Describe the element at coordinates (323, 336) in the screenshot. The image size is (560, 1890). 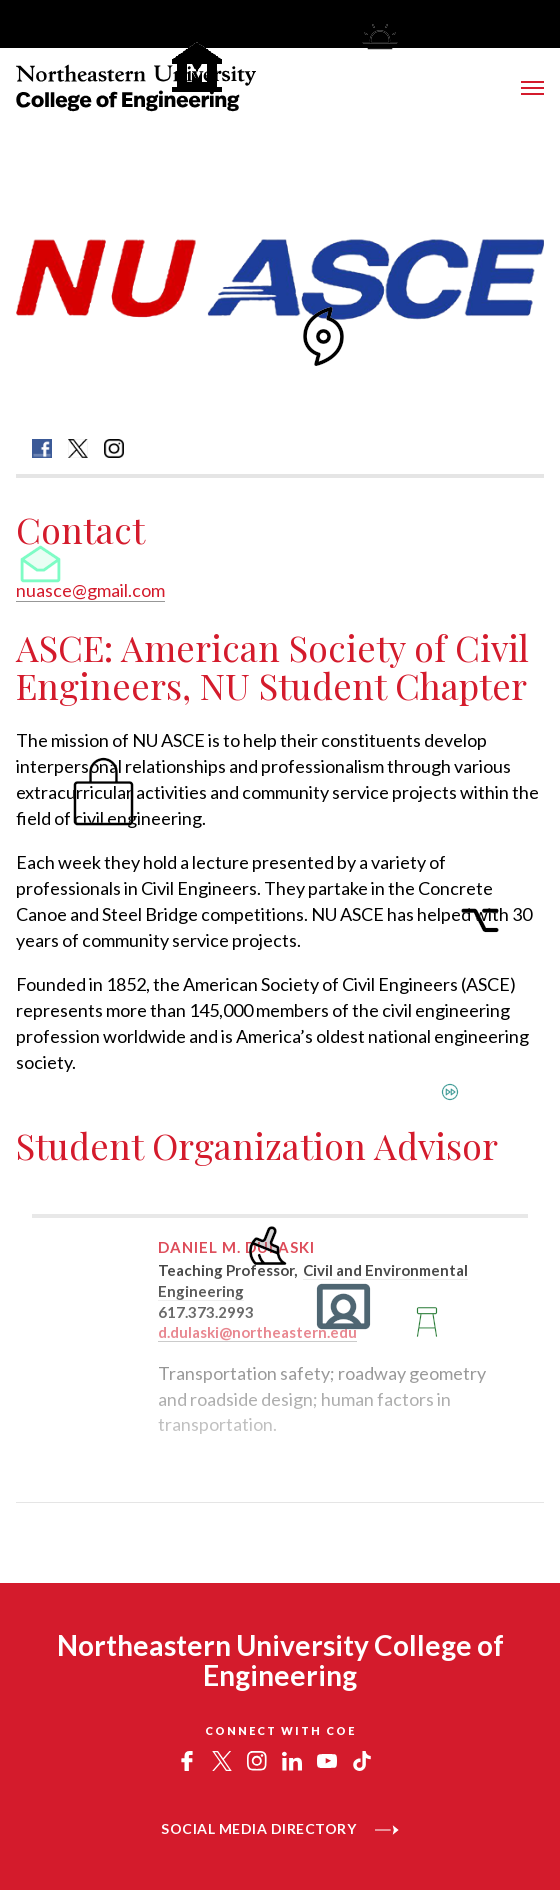
I see `indicates hurricane or tropical storm warning` at that location.